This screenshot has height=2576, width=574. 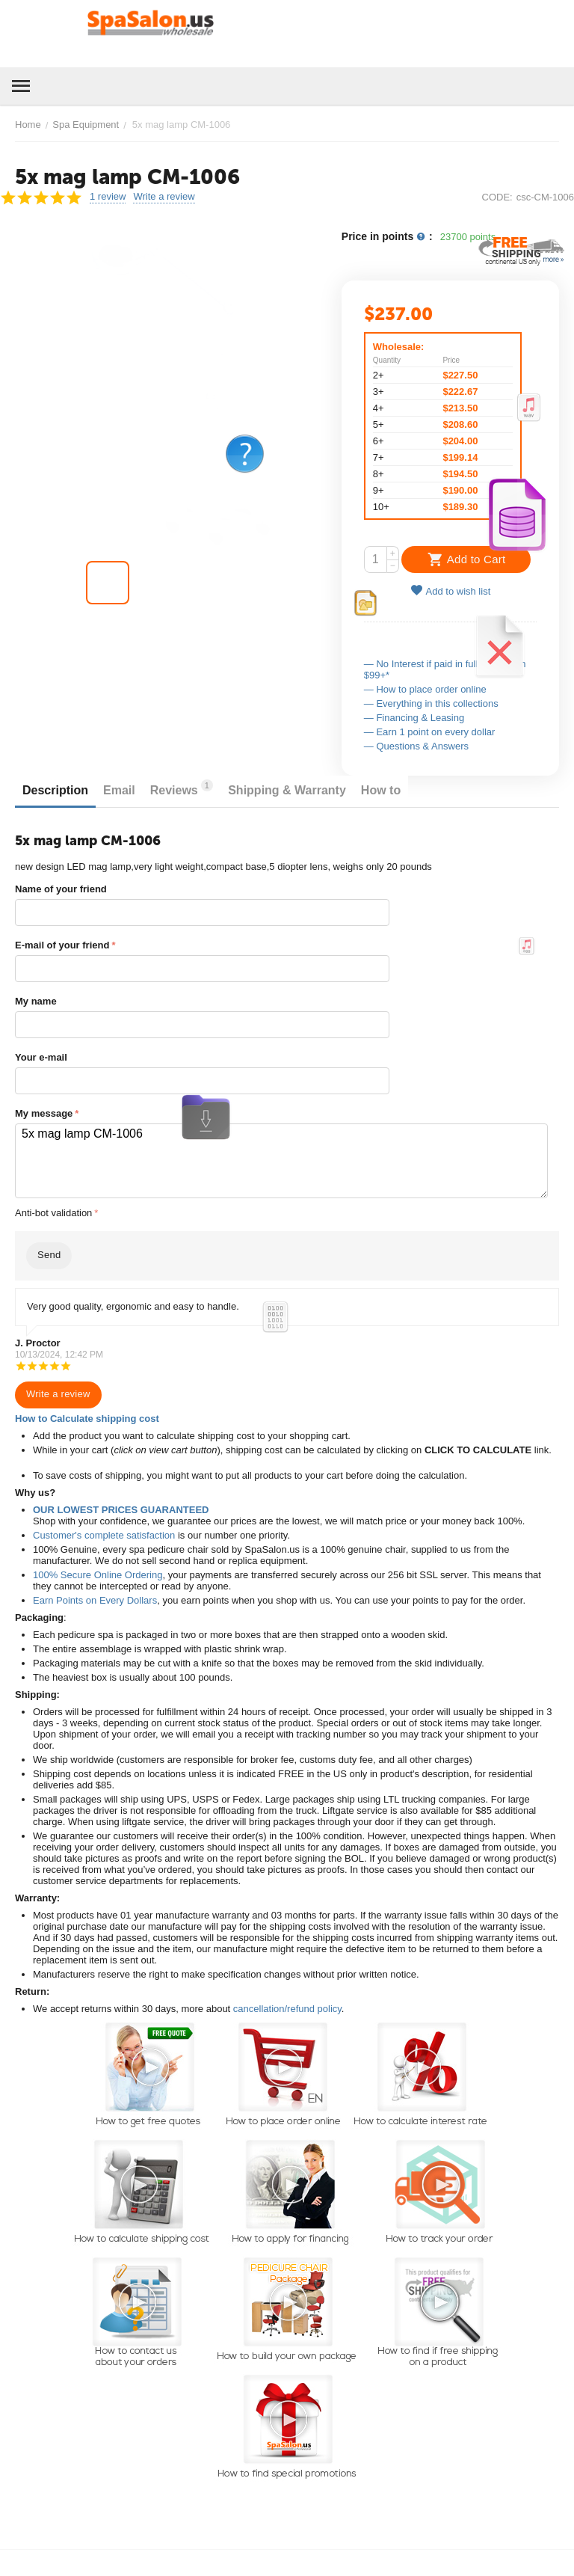 What do you see at coordinates (528, 407) in the screenshot?
I see `an ADPCM audio file format indicator` at bounding box center [528, 407].